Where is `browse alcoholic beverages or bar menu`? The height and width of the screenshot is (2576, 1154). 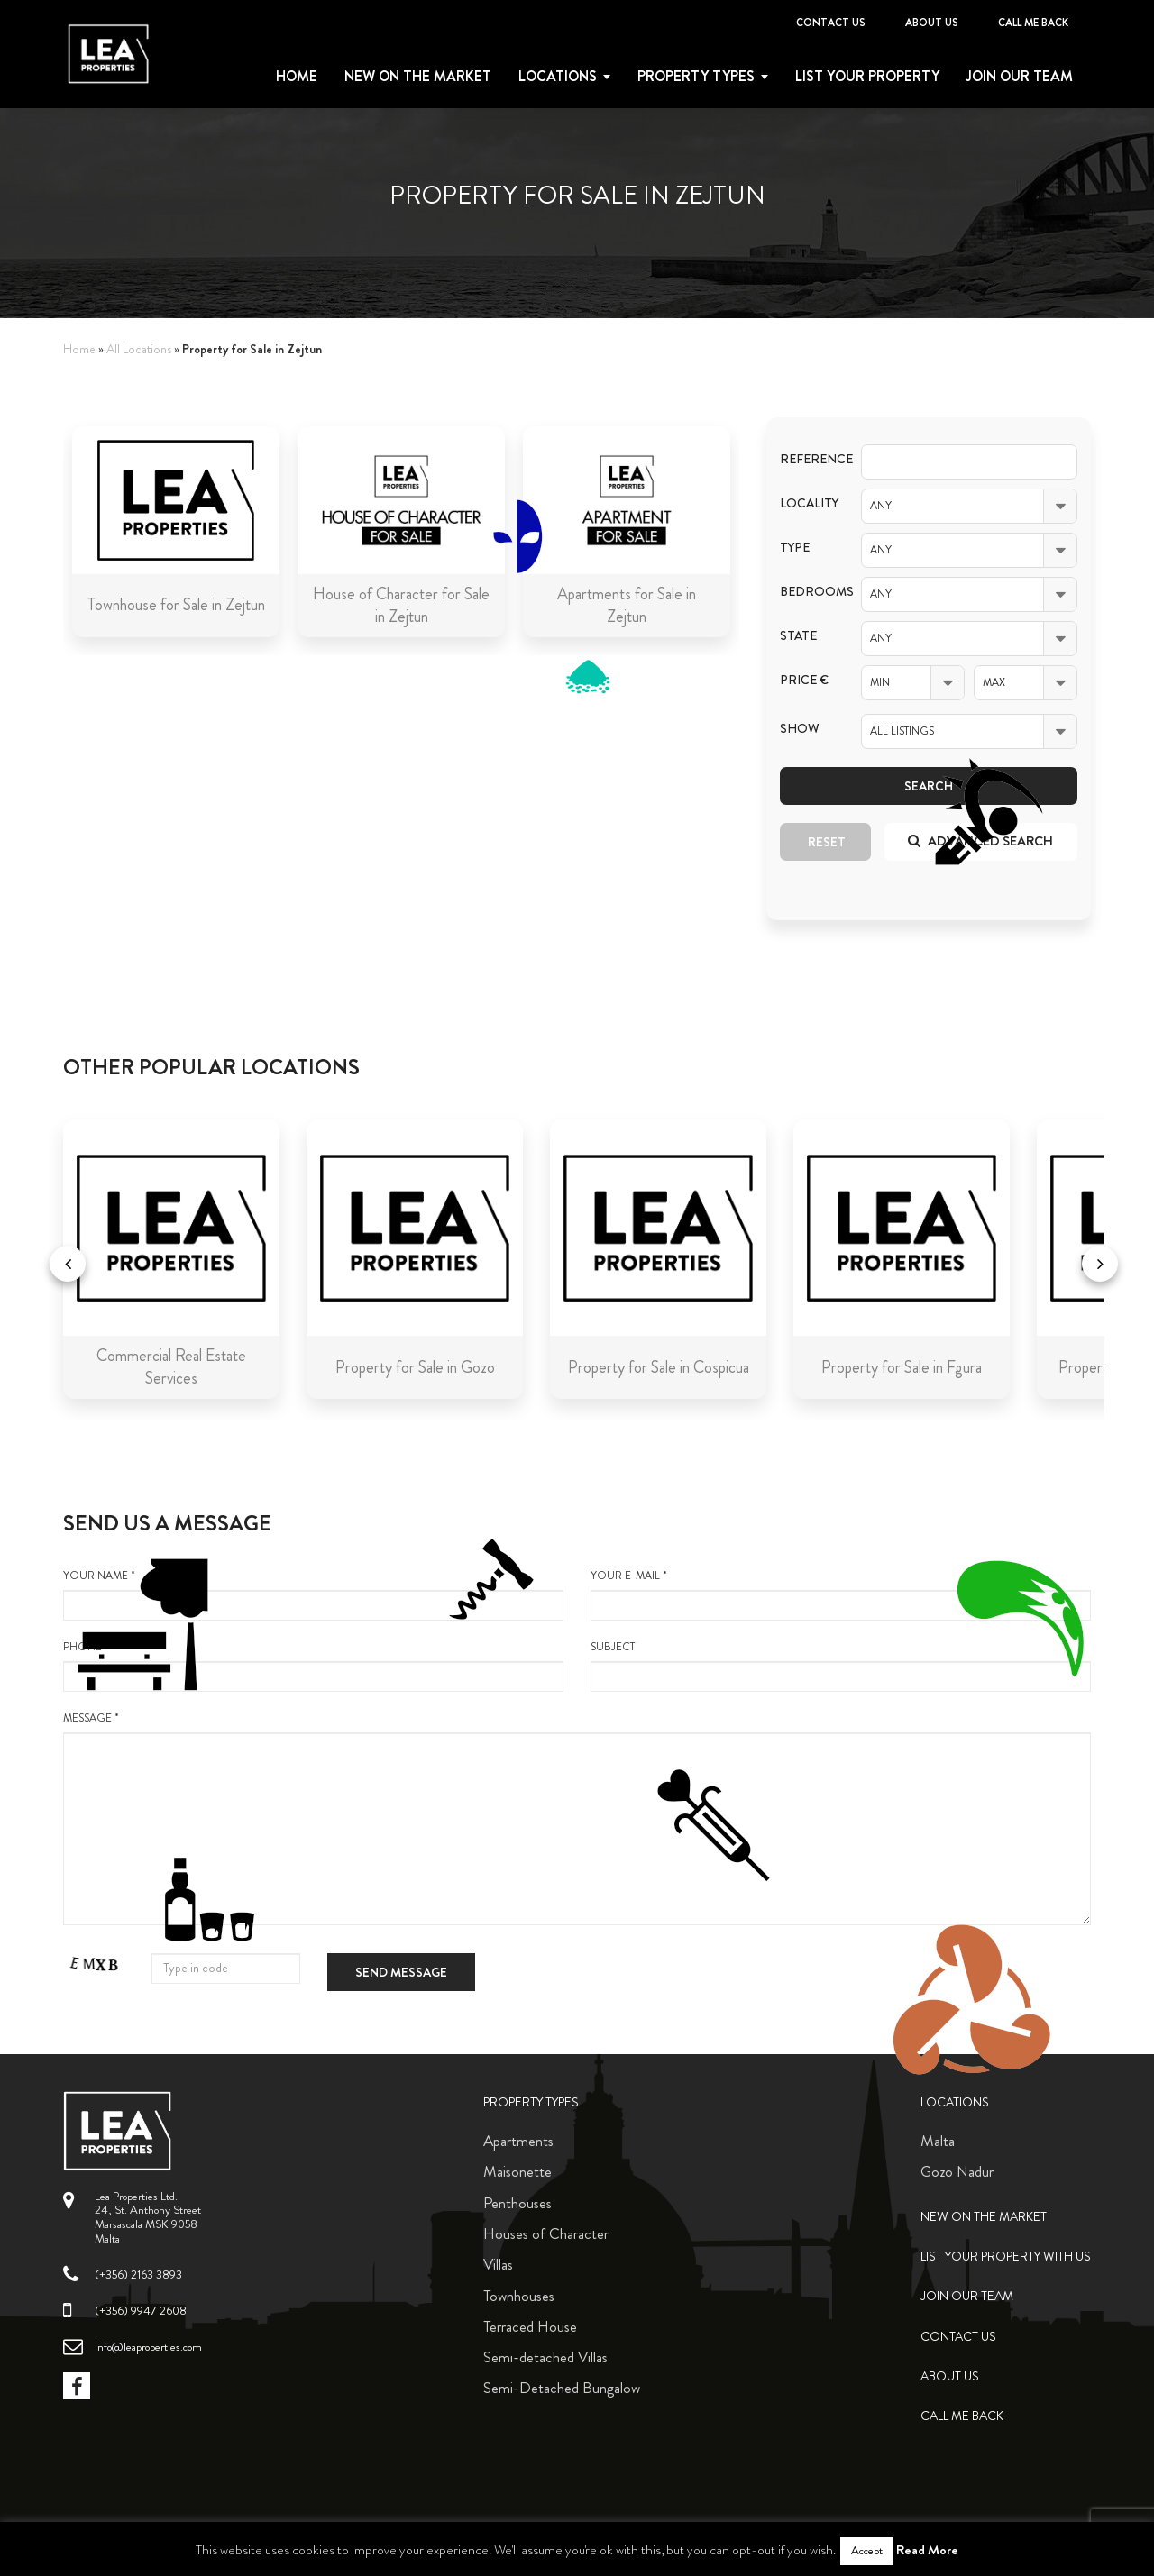
browse alcoholic beverages or bar menu is located at coordinates (209, 1899).